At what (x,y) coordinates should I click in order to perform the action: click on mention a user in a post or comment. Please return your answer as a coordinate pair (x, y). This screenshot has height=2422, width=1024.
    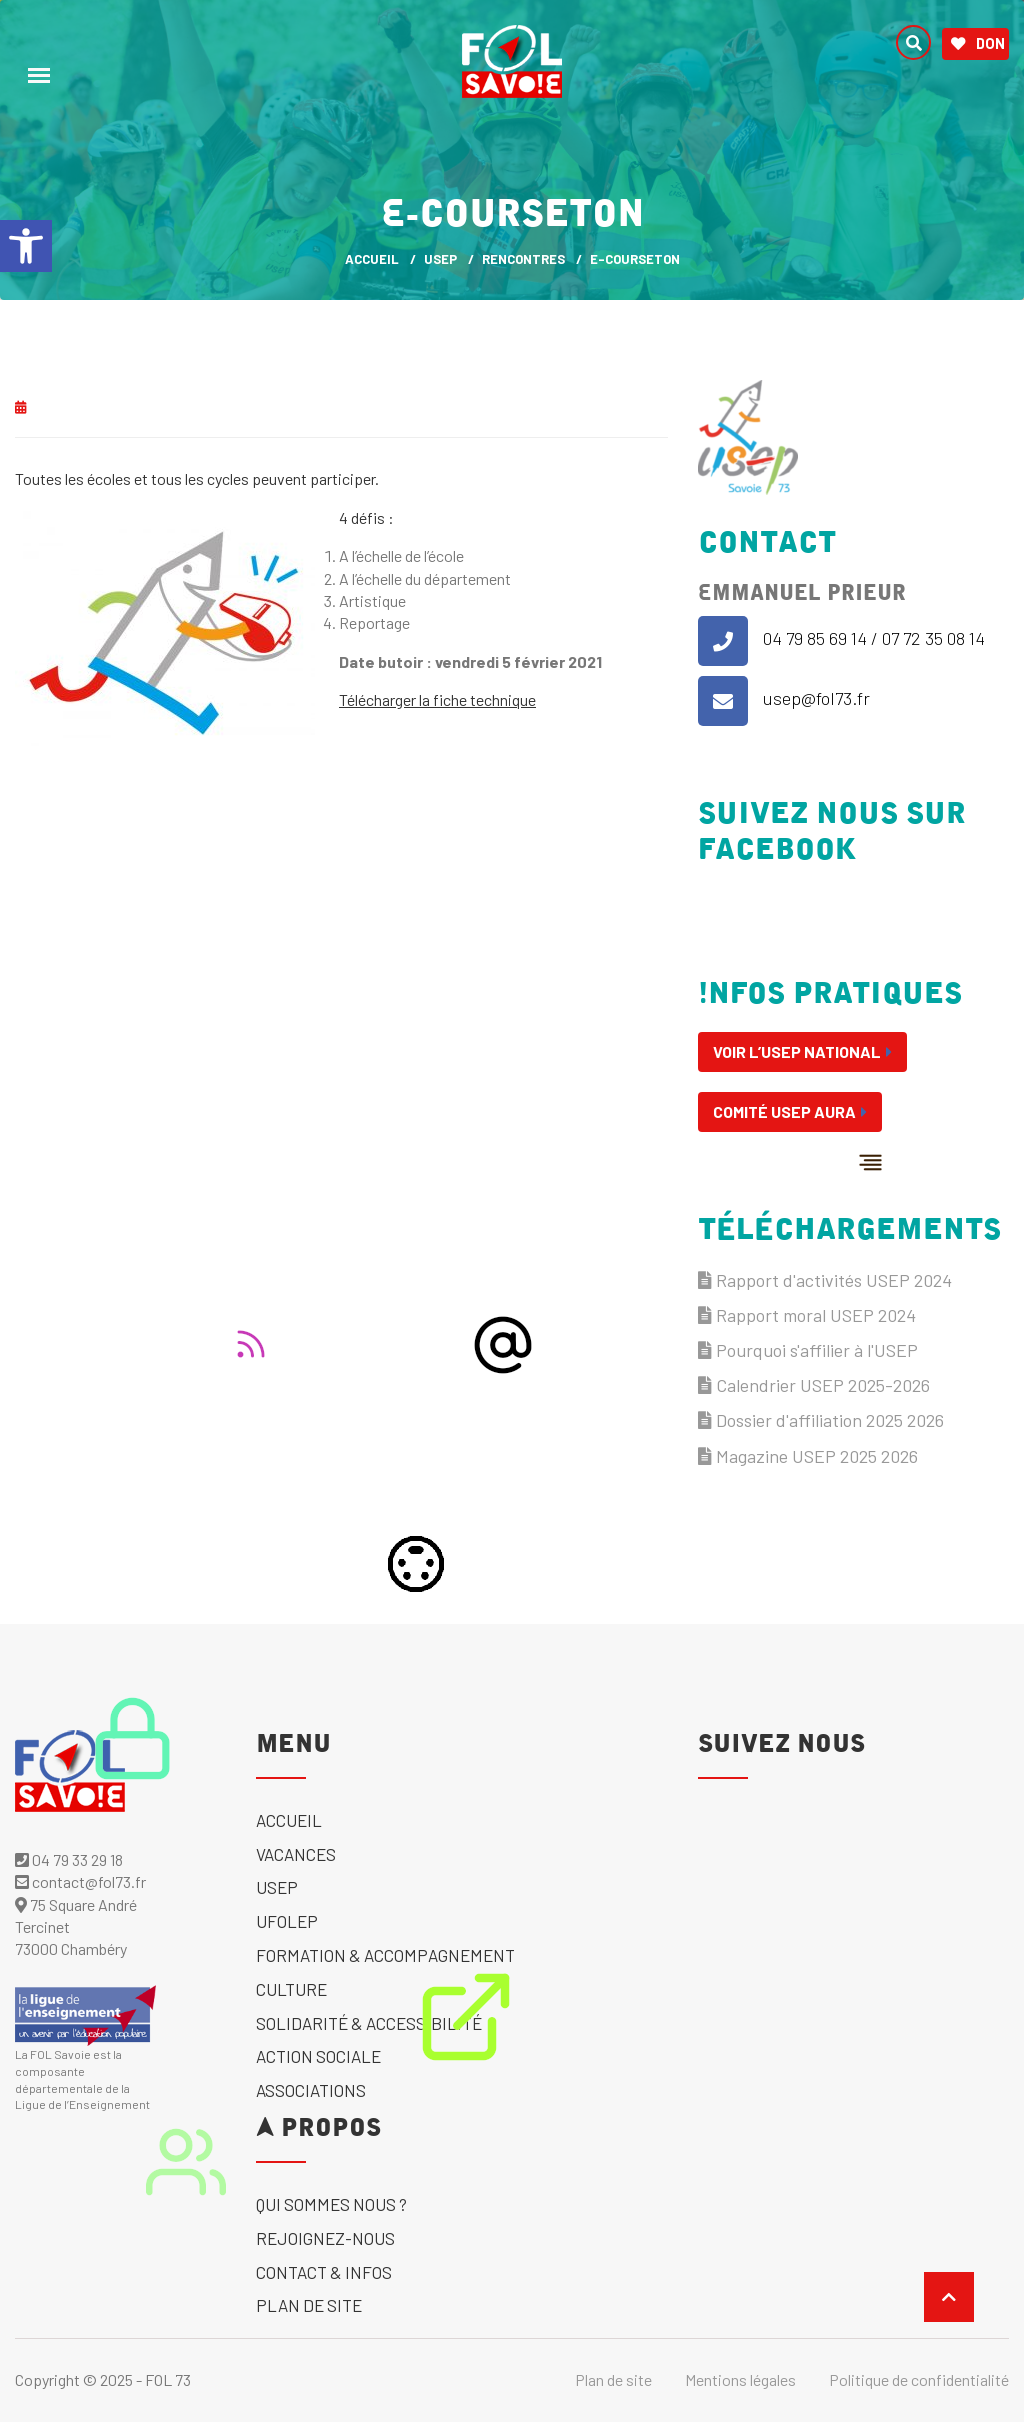
    Looking at the image, I should click on (503, 1345).